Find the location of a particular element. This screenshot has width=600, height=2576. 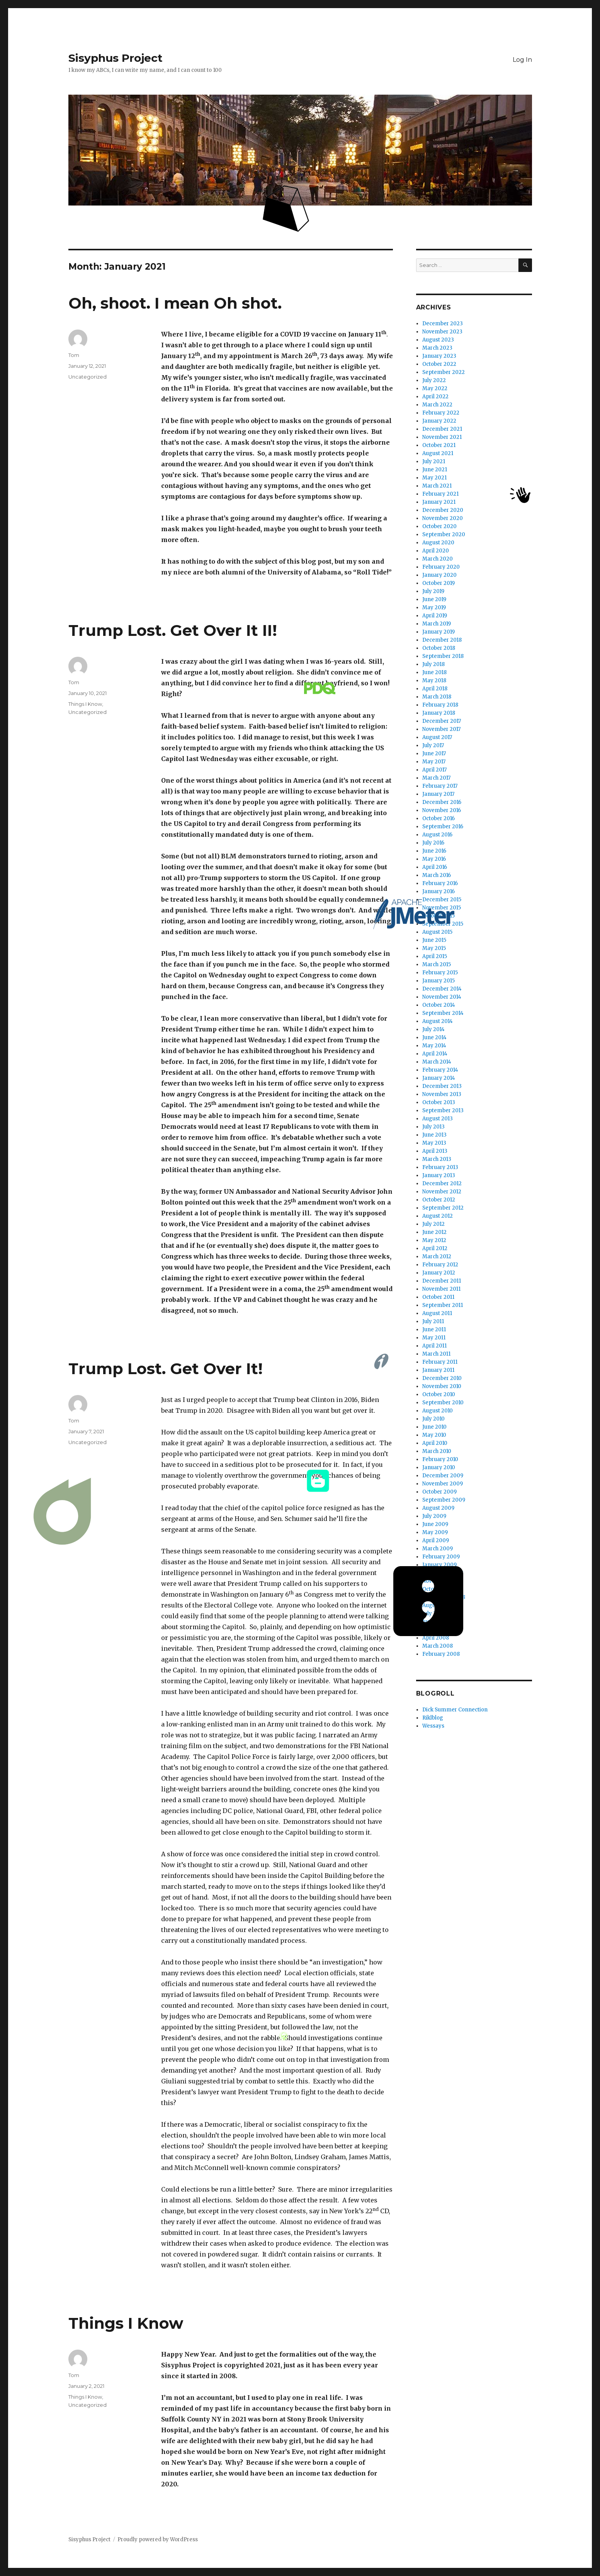

gurobi optimization software logo is located at coordinates (286, 209).